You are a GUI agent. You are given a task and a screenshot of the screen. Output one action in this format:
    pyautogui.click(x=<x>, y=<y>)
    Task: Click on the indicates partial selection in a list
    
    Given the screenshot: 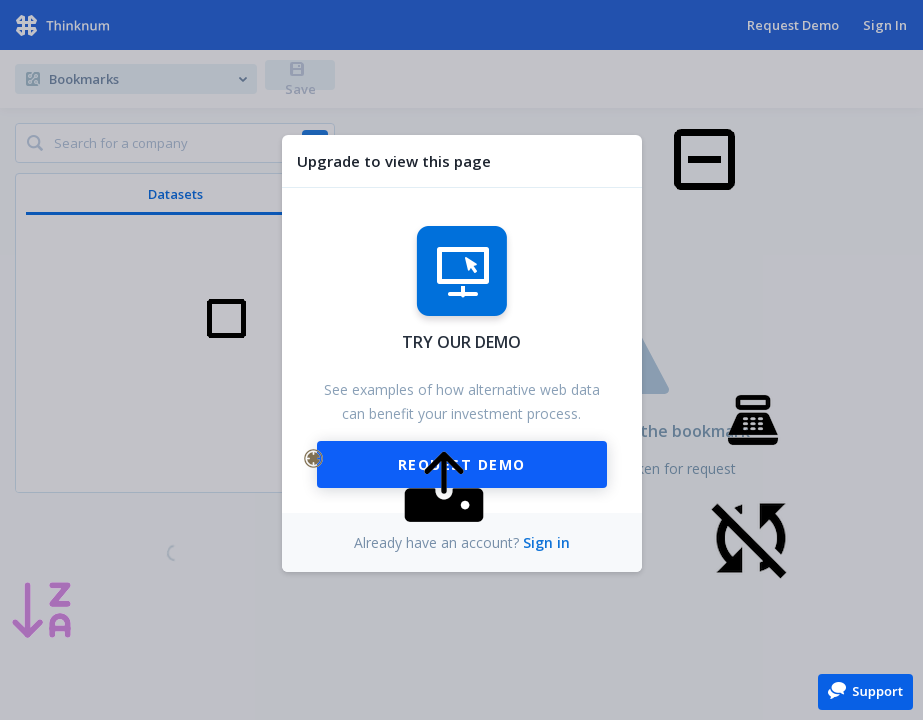 What is the action you would take?
    pyautogui.click(x=704, y=159)
    